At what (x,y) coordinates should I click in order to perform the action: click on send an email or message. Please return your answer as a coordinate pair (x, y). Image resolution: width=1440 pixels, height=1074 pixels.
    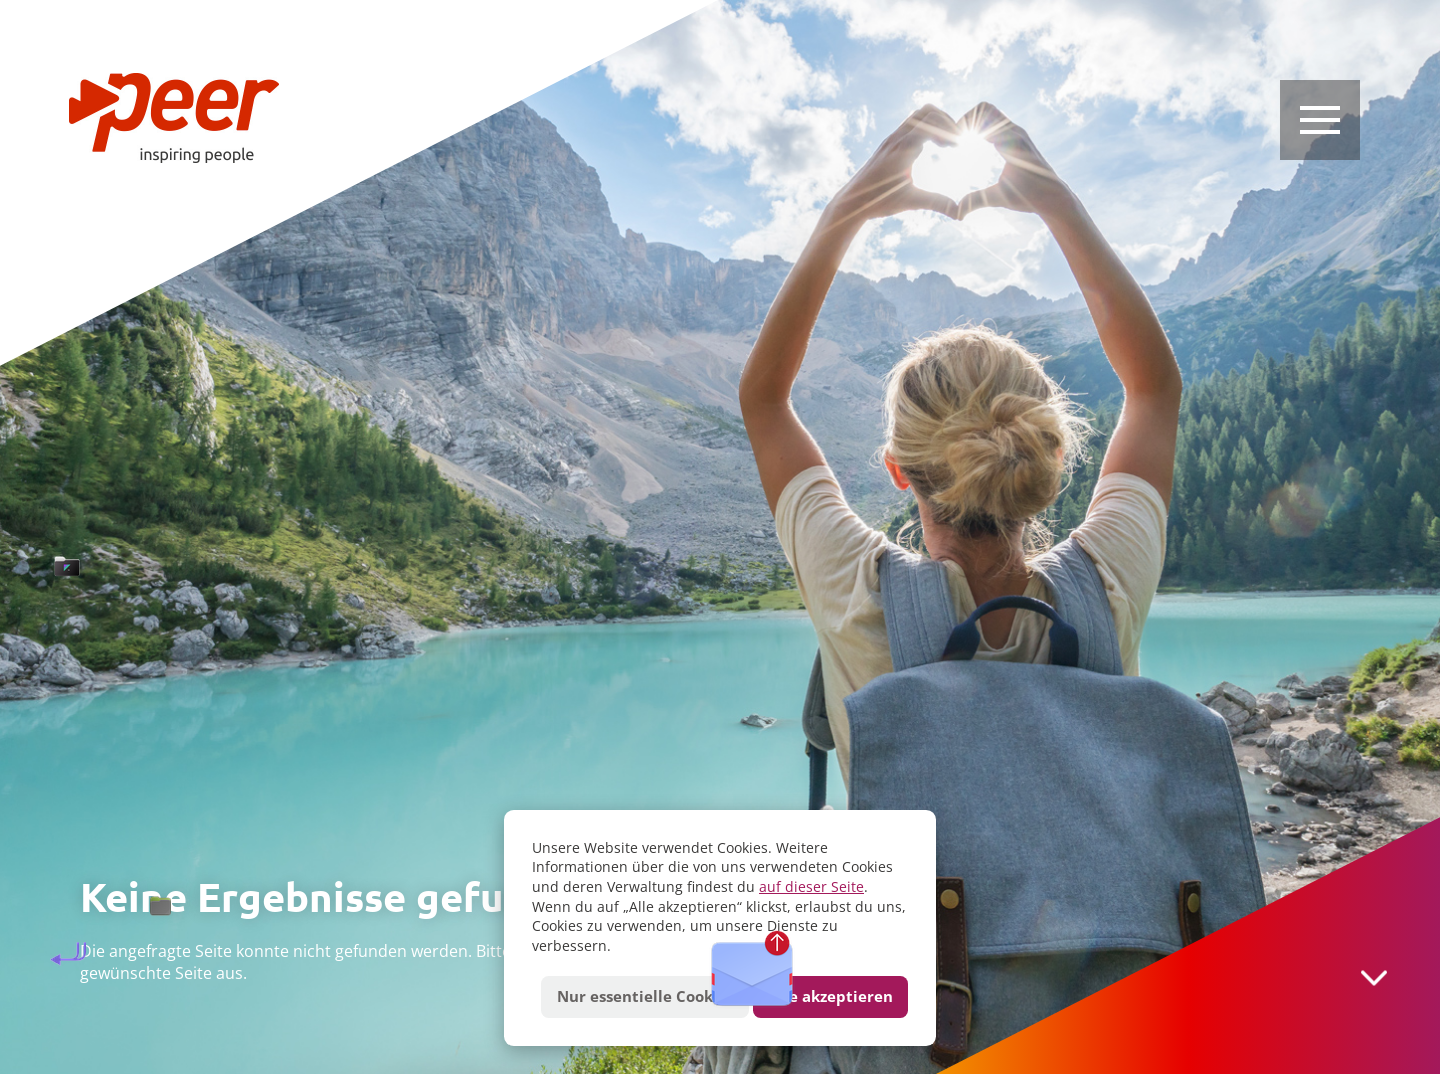
    Looking at the image, I should click on (752, 974).